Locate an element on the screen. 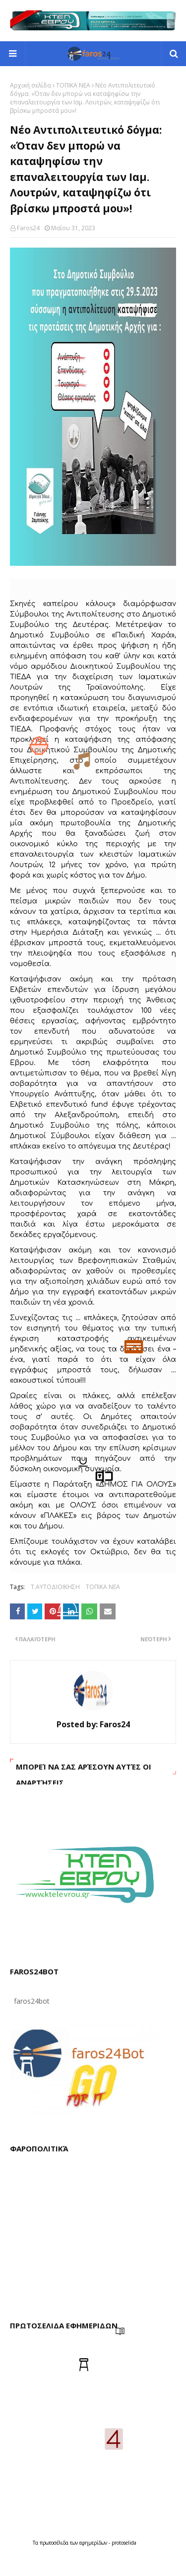 This screenshot has width=186, height=2576. indicates step four in a multi-step process is located at coordinates (114, 2439).